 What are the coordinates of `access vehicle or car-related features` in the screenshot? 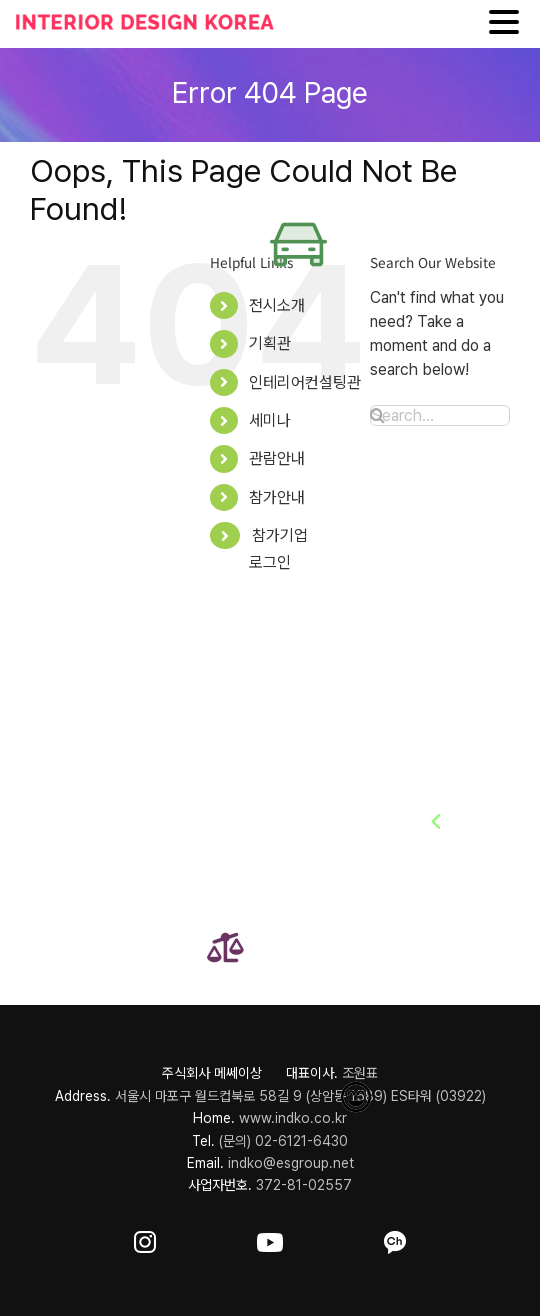 It's located at (298, 245).